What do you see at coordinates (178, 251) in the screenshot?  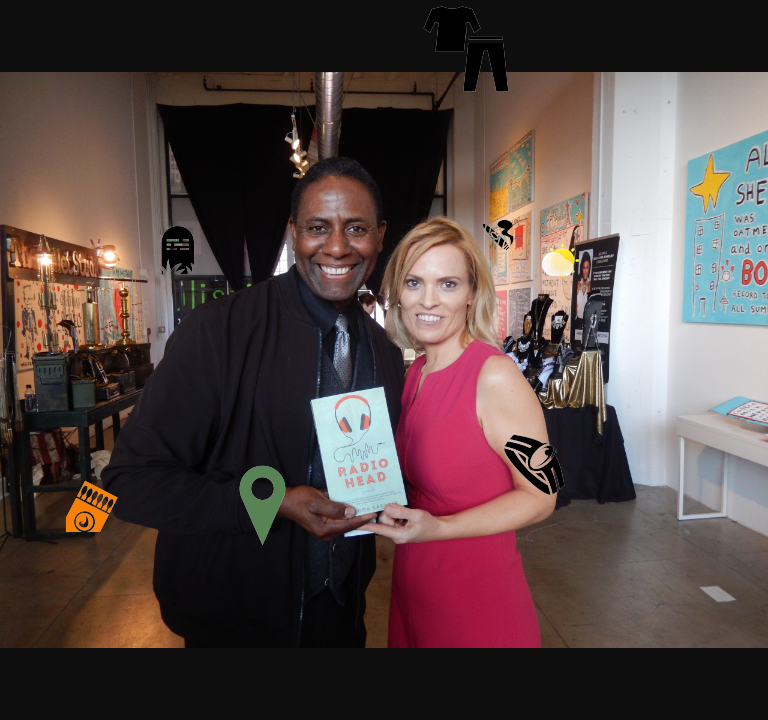 I see `indicates a deceased character or game over state` at bounding box center [178, 251].